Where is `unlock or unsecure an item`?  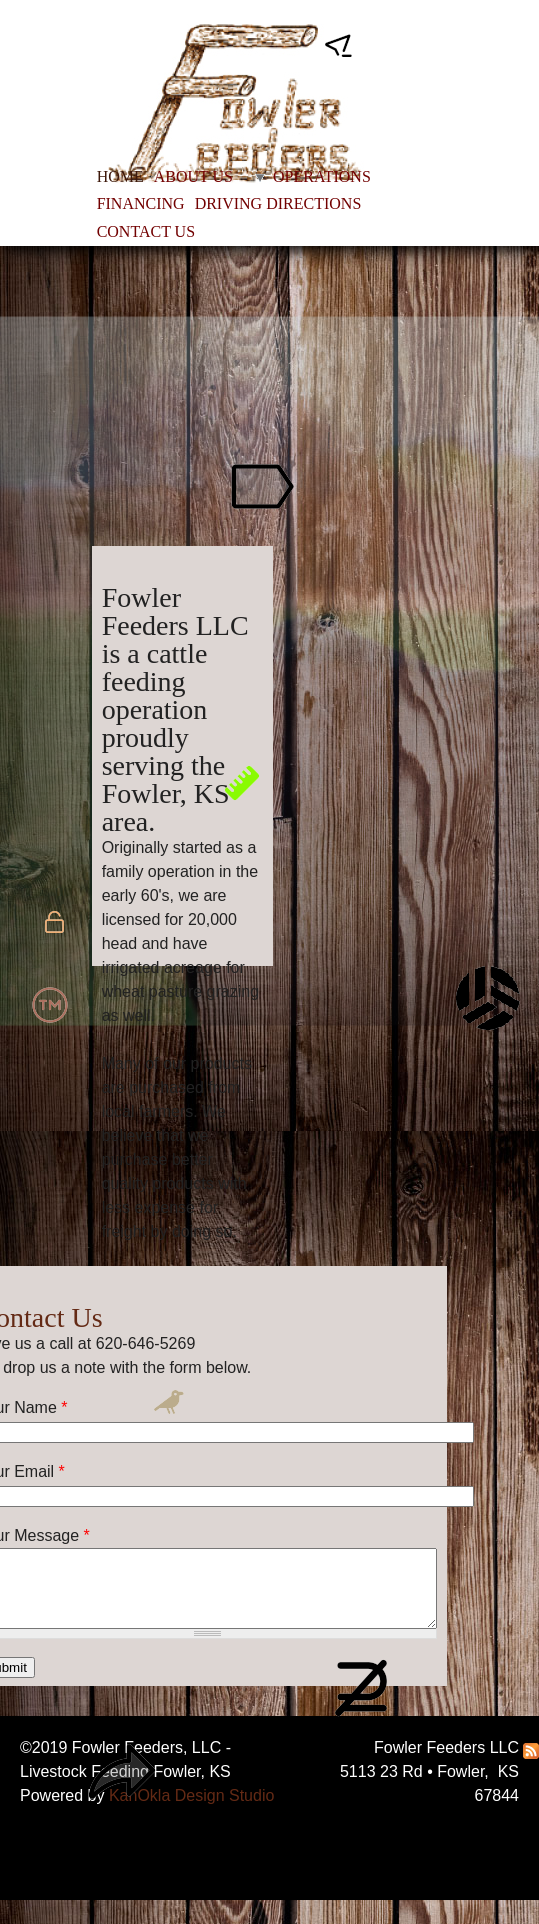
unlock or unsecure an item is located at coordinates (54, 922).